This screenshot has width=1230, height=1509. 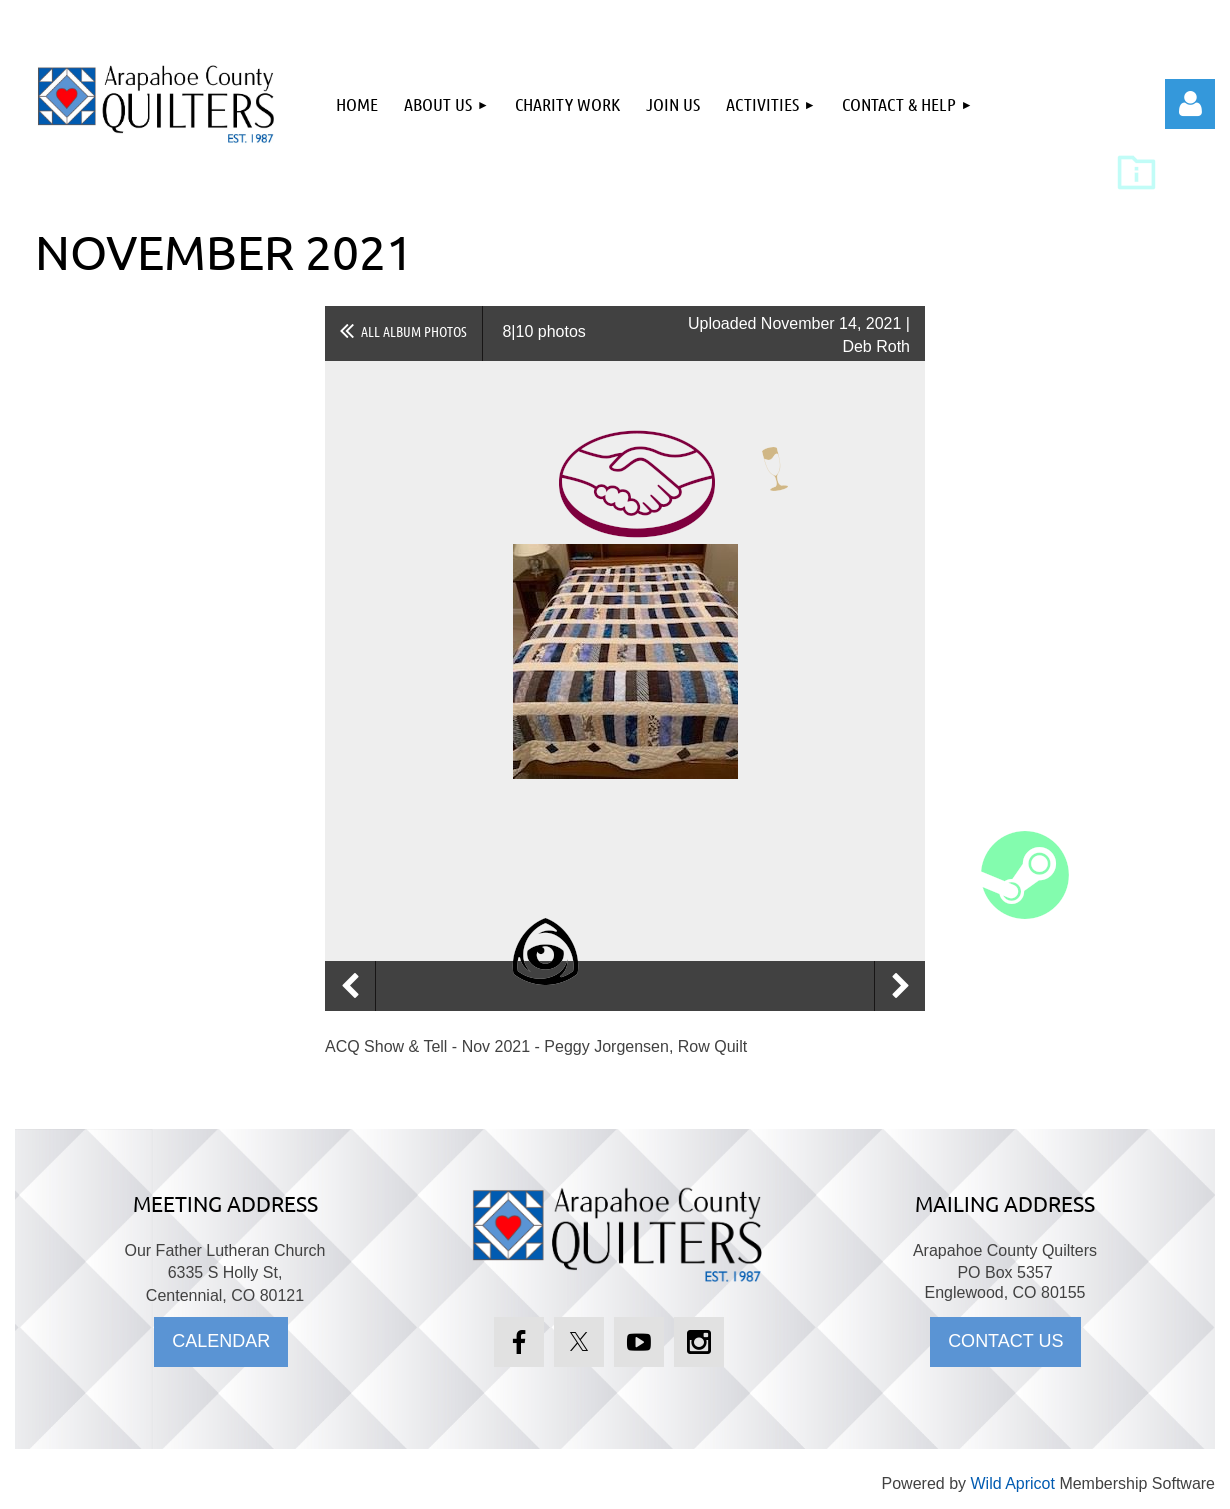 What do you see at coordinates (1025, 875) in the screenshot?
I see `open Steam gaming platform` at bounding box center [1025, 875].